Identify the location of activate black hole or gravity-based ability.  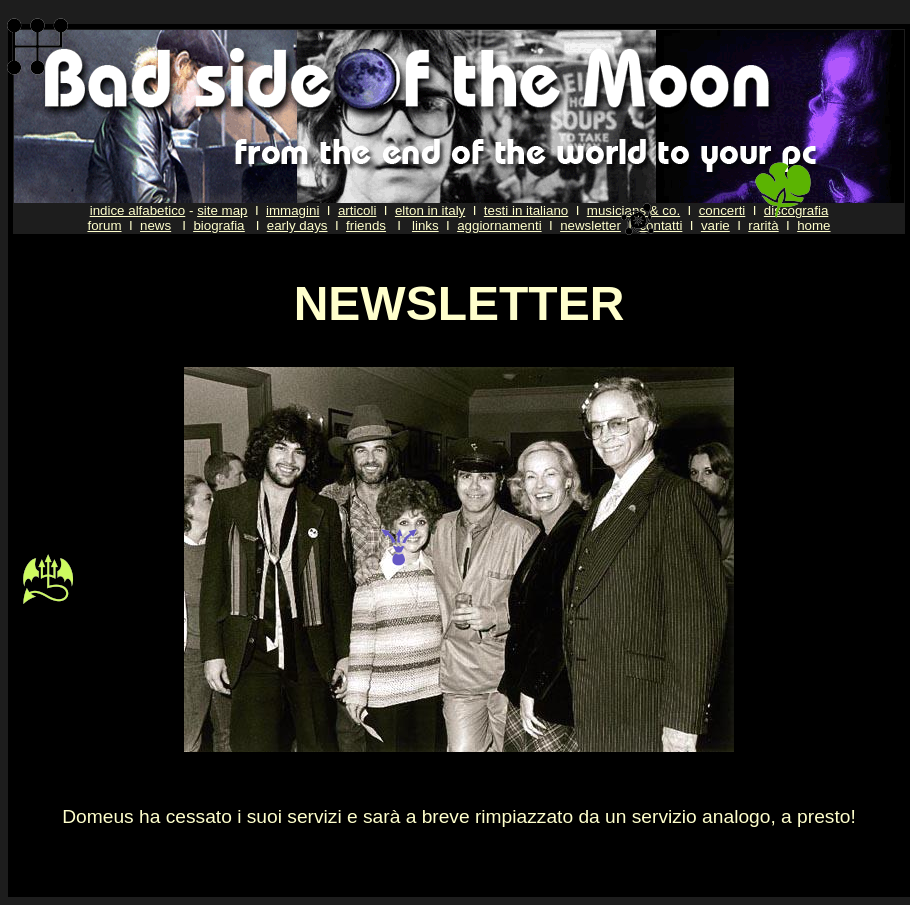
(637, 219).